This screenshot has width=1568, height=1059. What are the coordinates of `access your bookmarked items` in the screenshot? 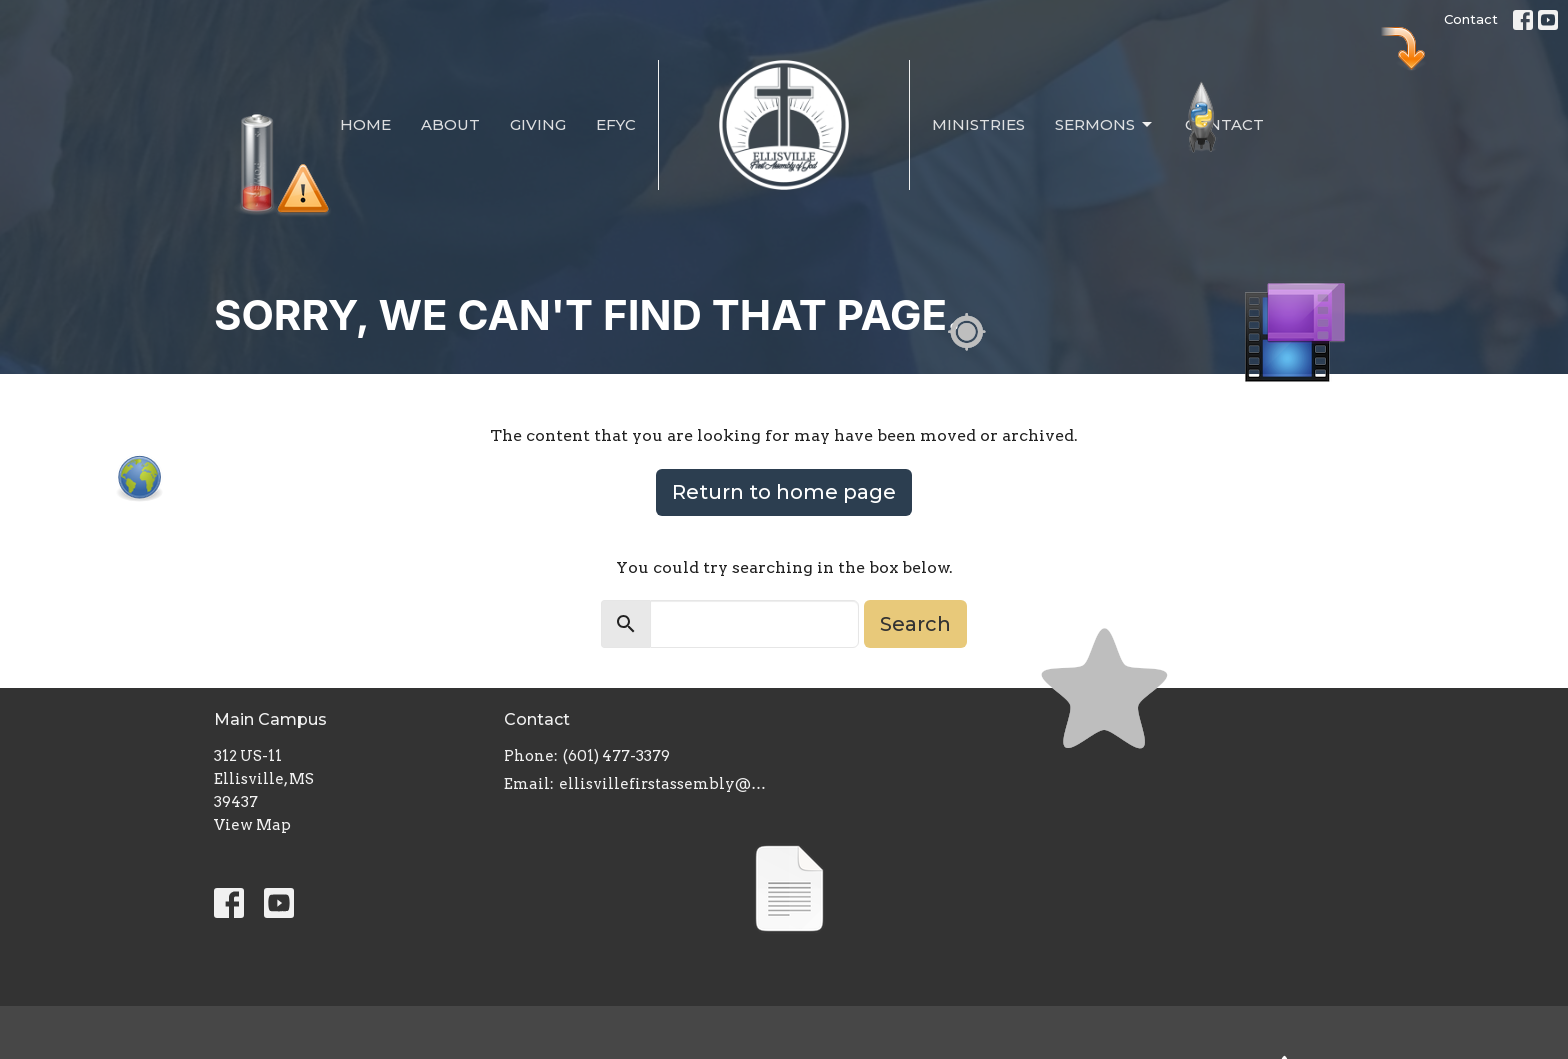 It's located at (1104, 693).